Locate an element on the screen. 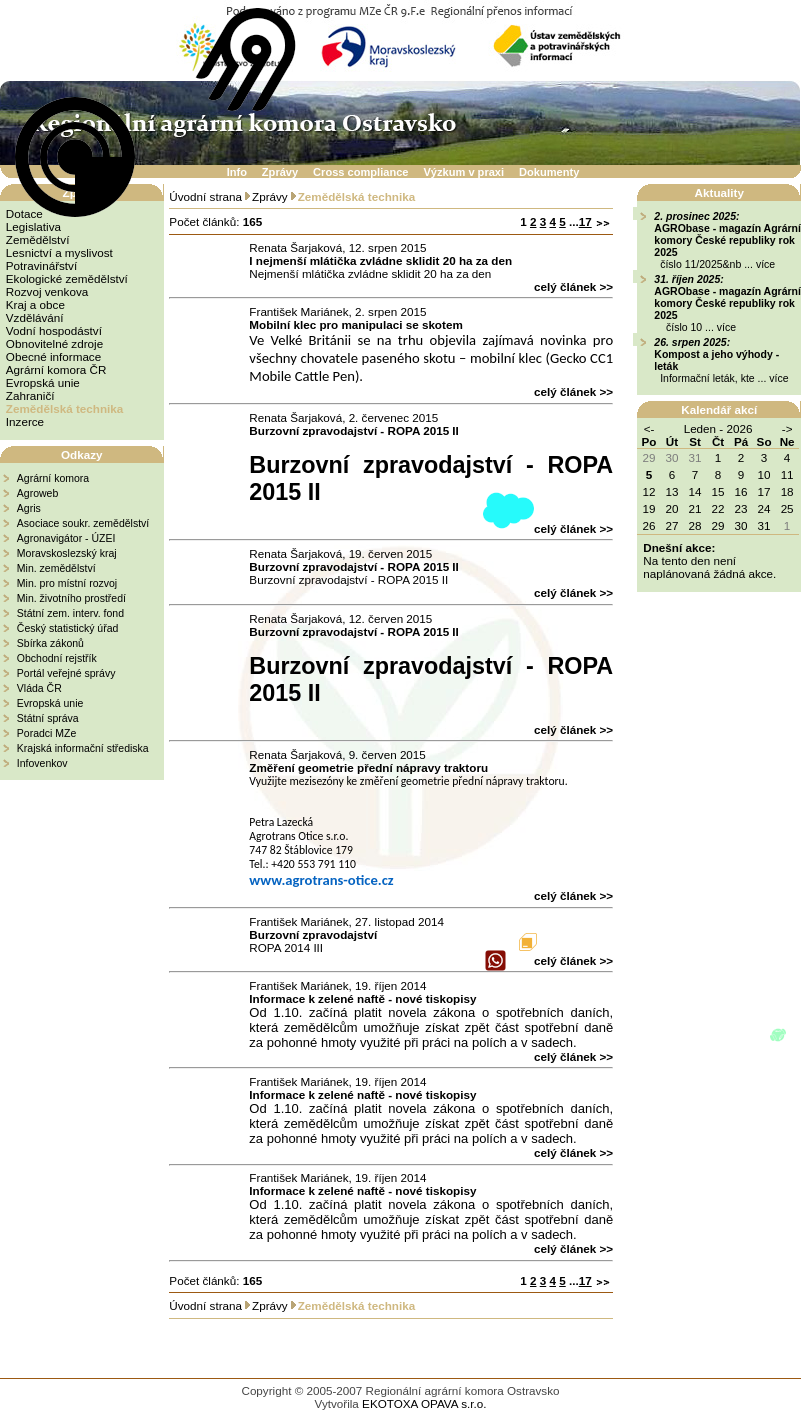  open Salesforce CRM app is located at coordinates (508, 510).